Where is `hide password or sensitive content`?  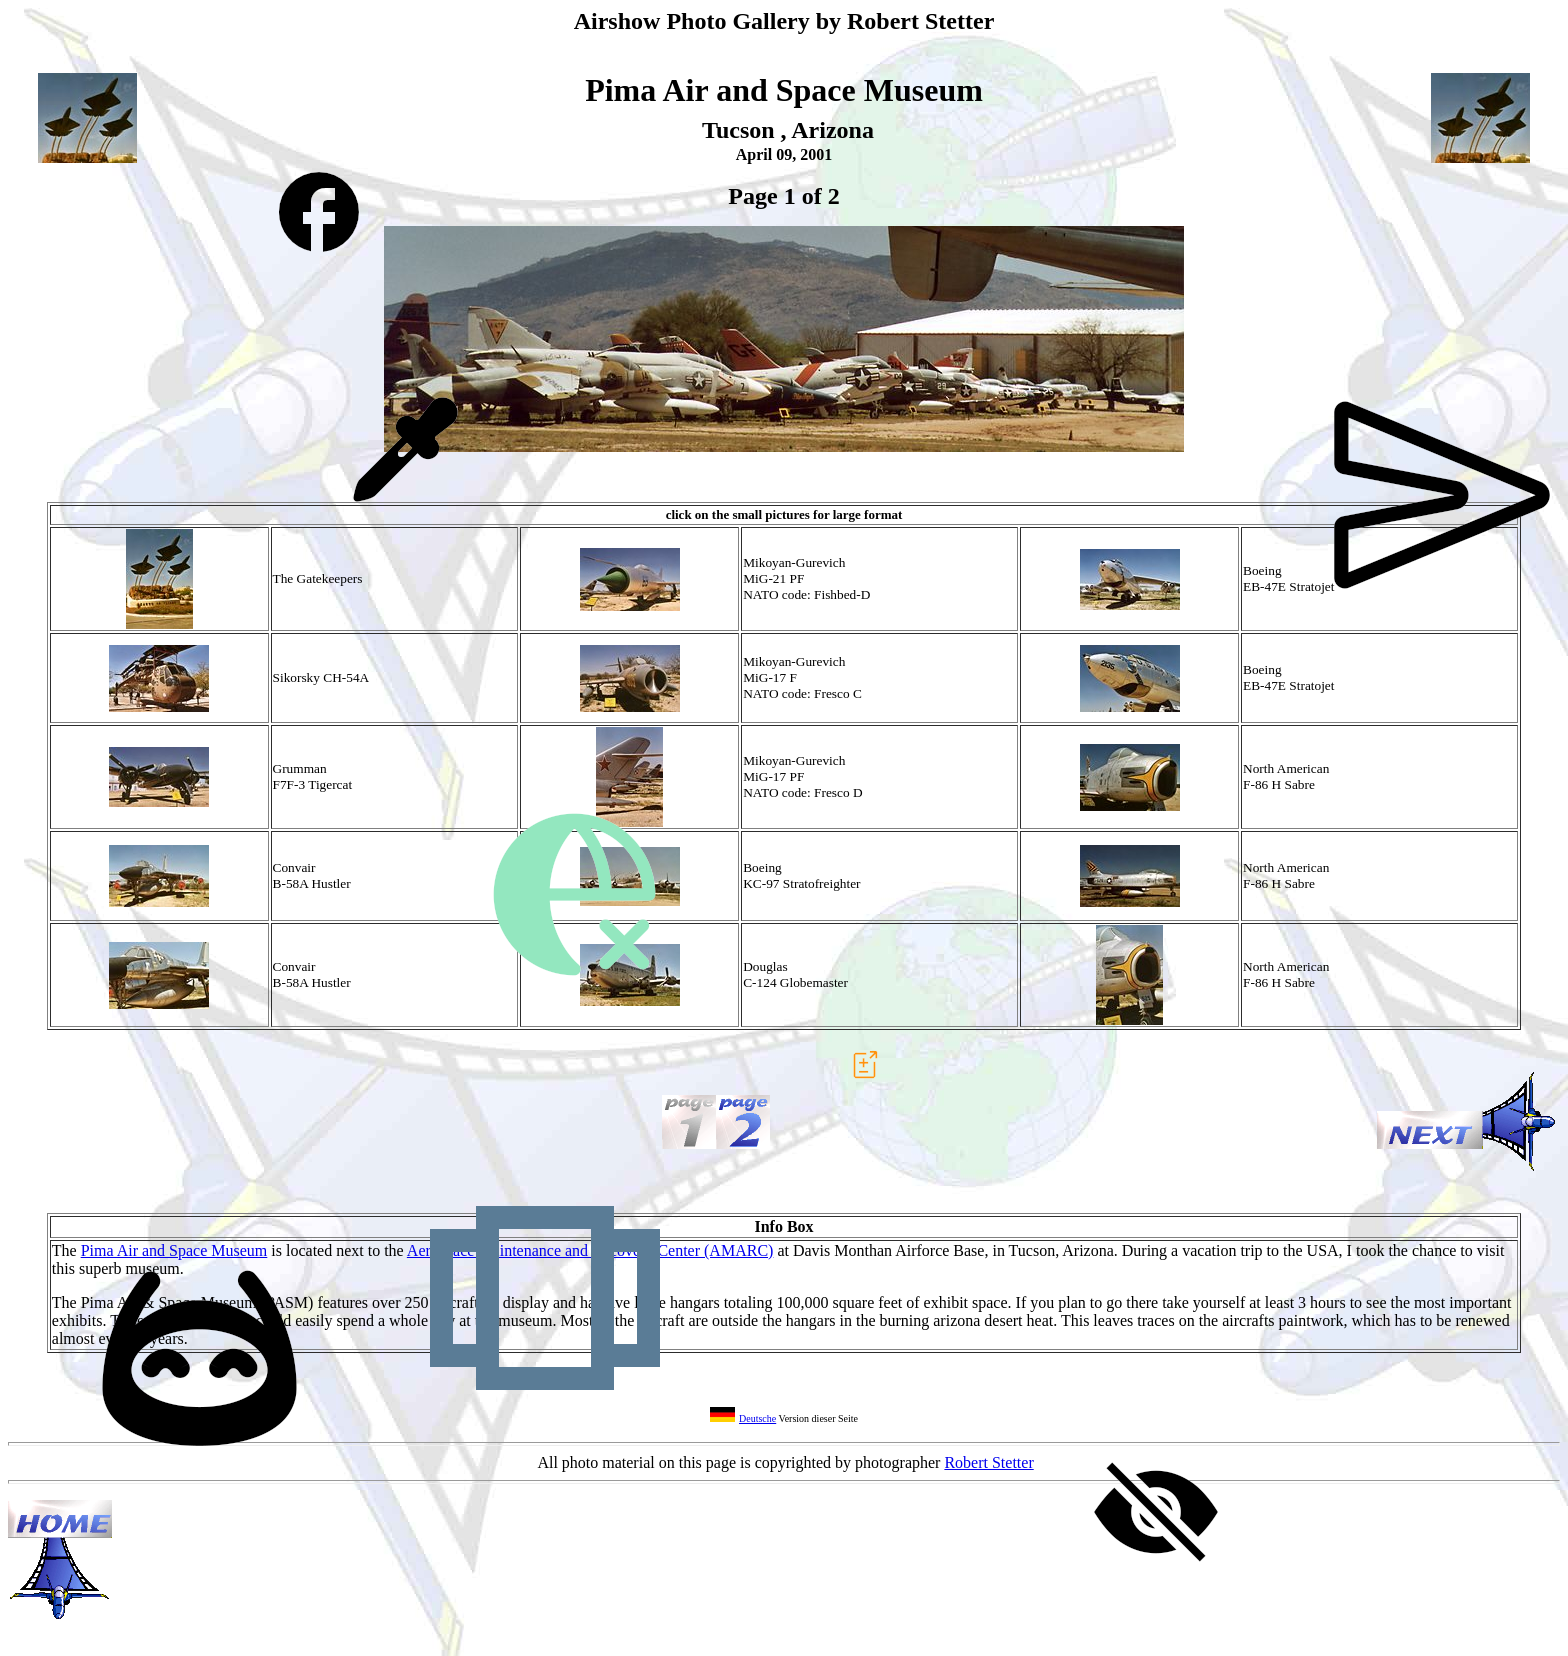 hide password or sensitive content is located at coordinates (1156, 1512).